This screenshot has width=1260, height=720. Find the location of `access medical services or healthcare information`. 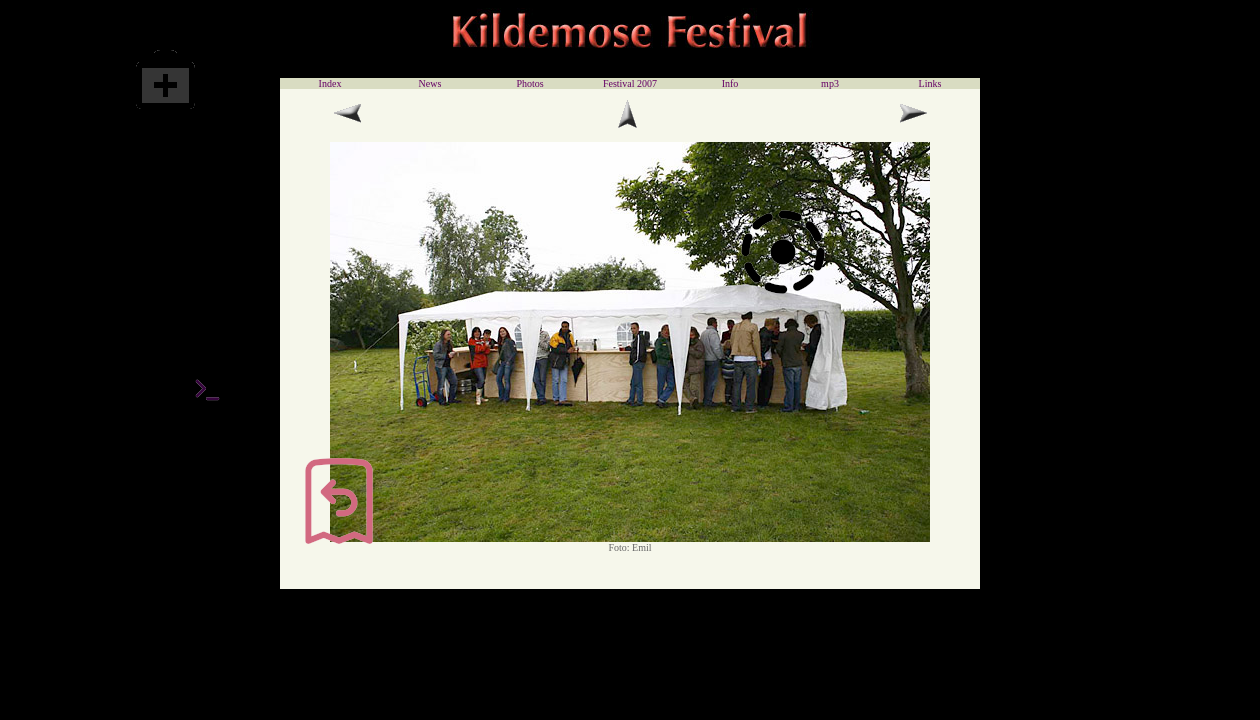

access medical services or healthcare information is located at coordinates (165, 79).